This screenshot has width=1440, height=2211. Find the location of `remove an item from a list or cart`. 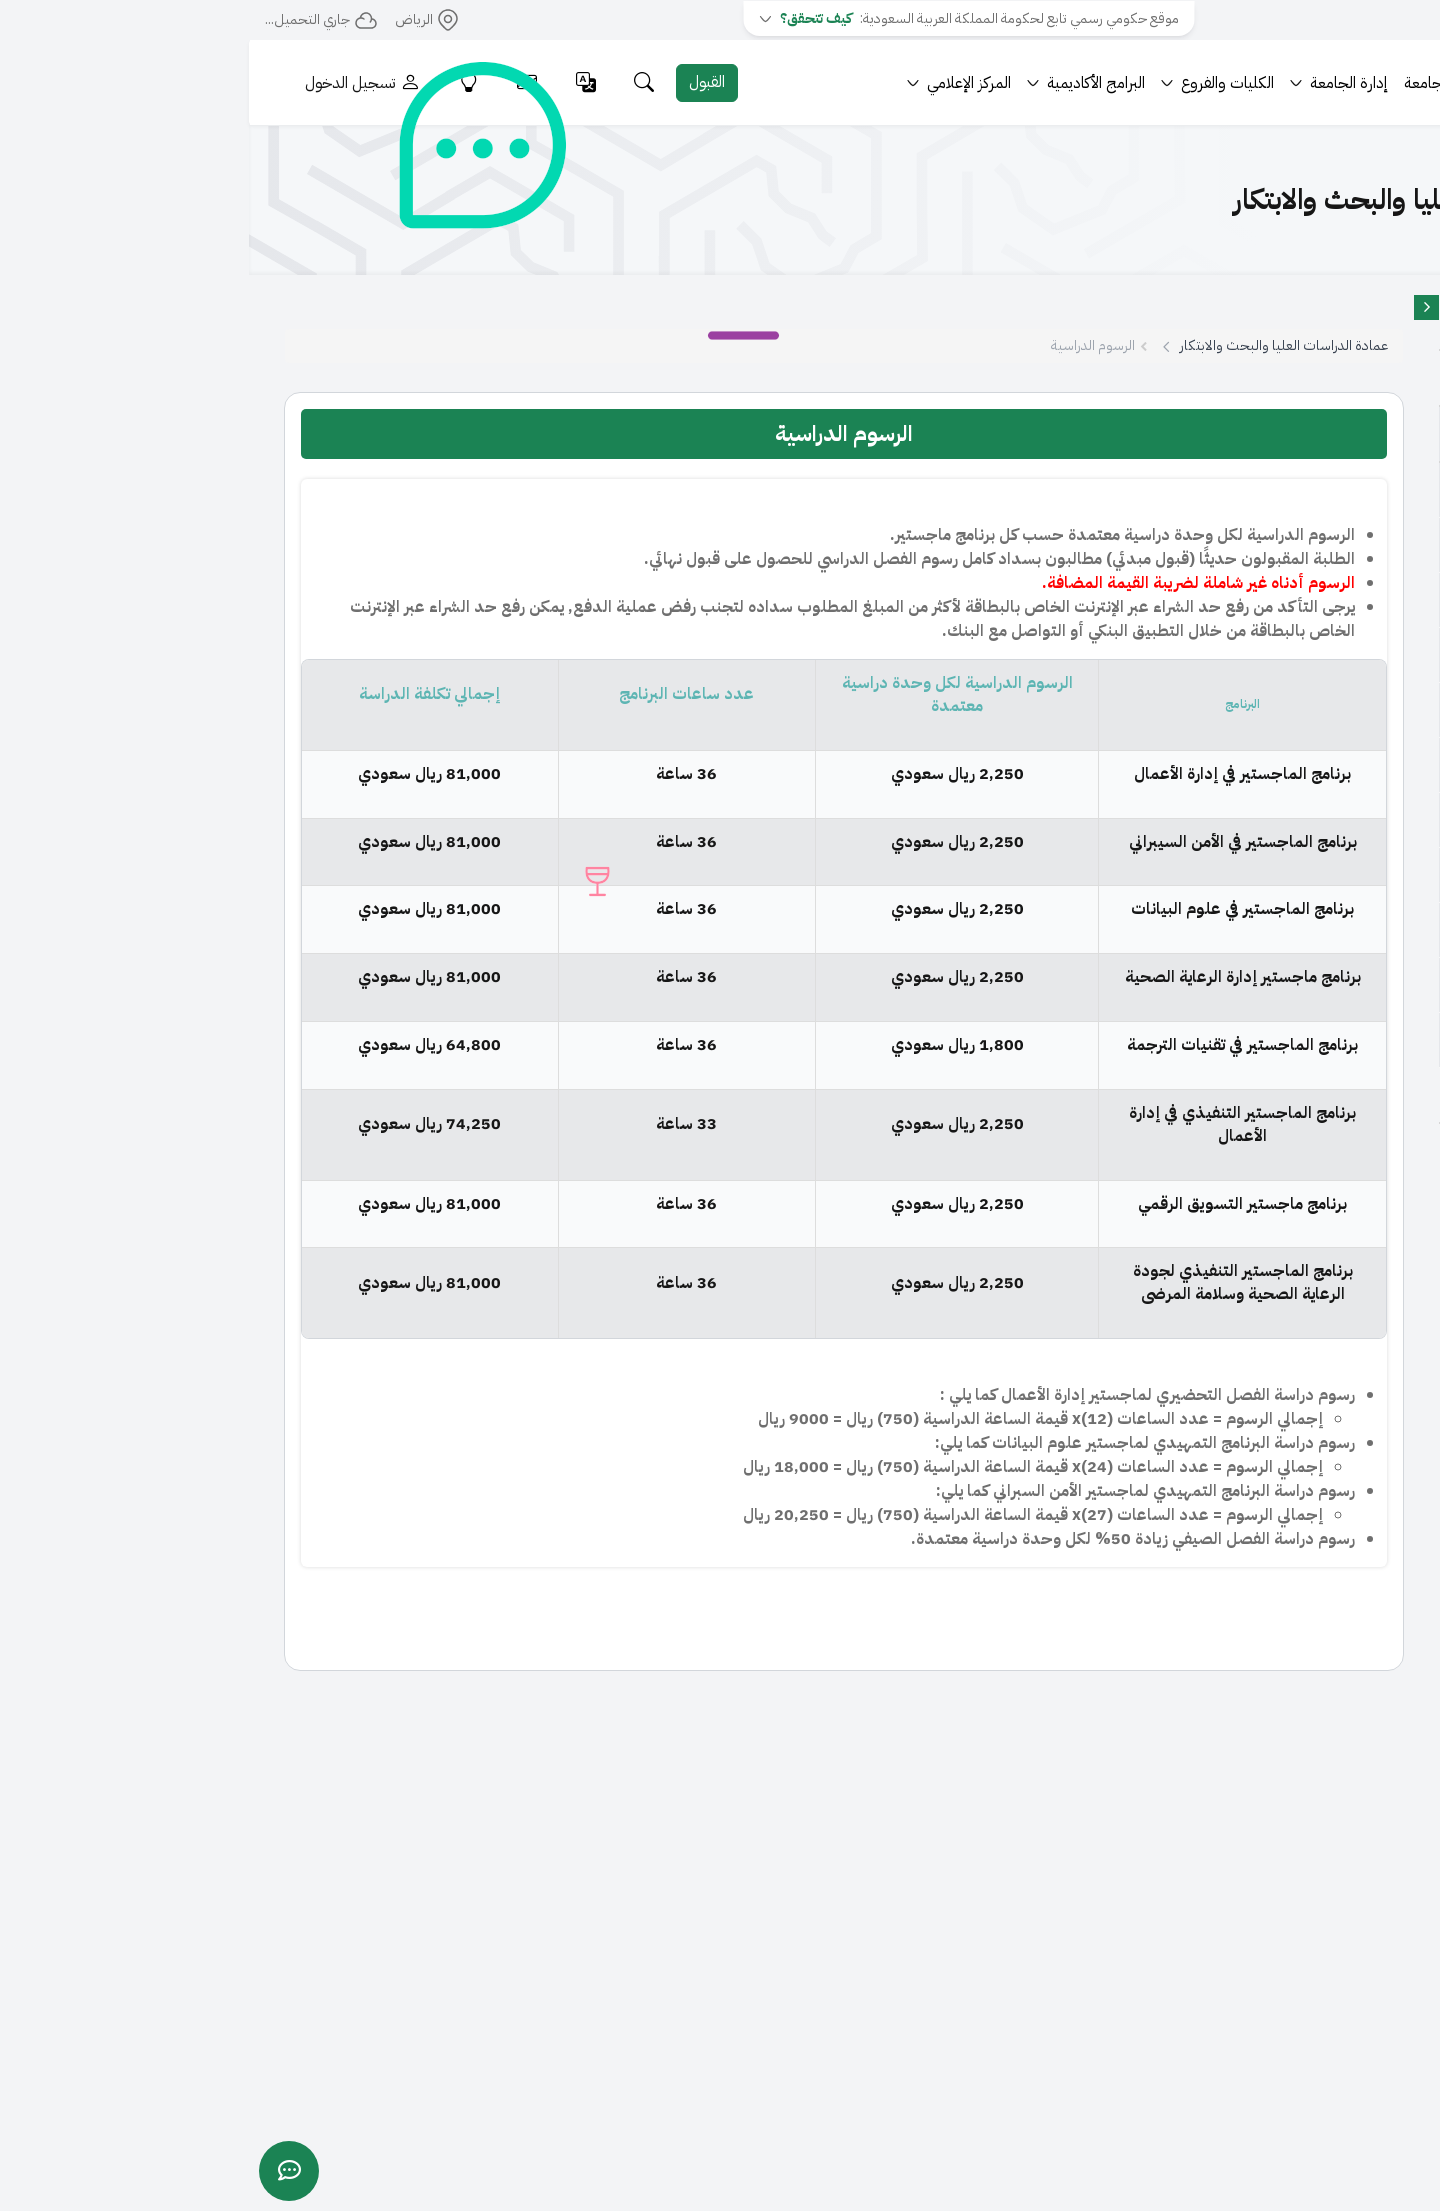

remove an item from a list or cart is located at coordinates (743, 335).